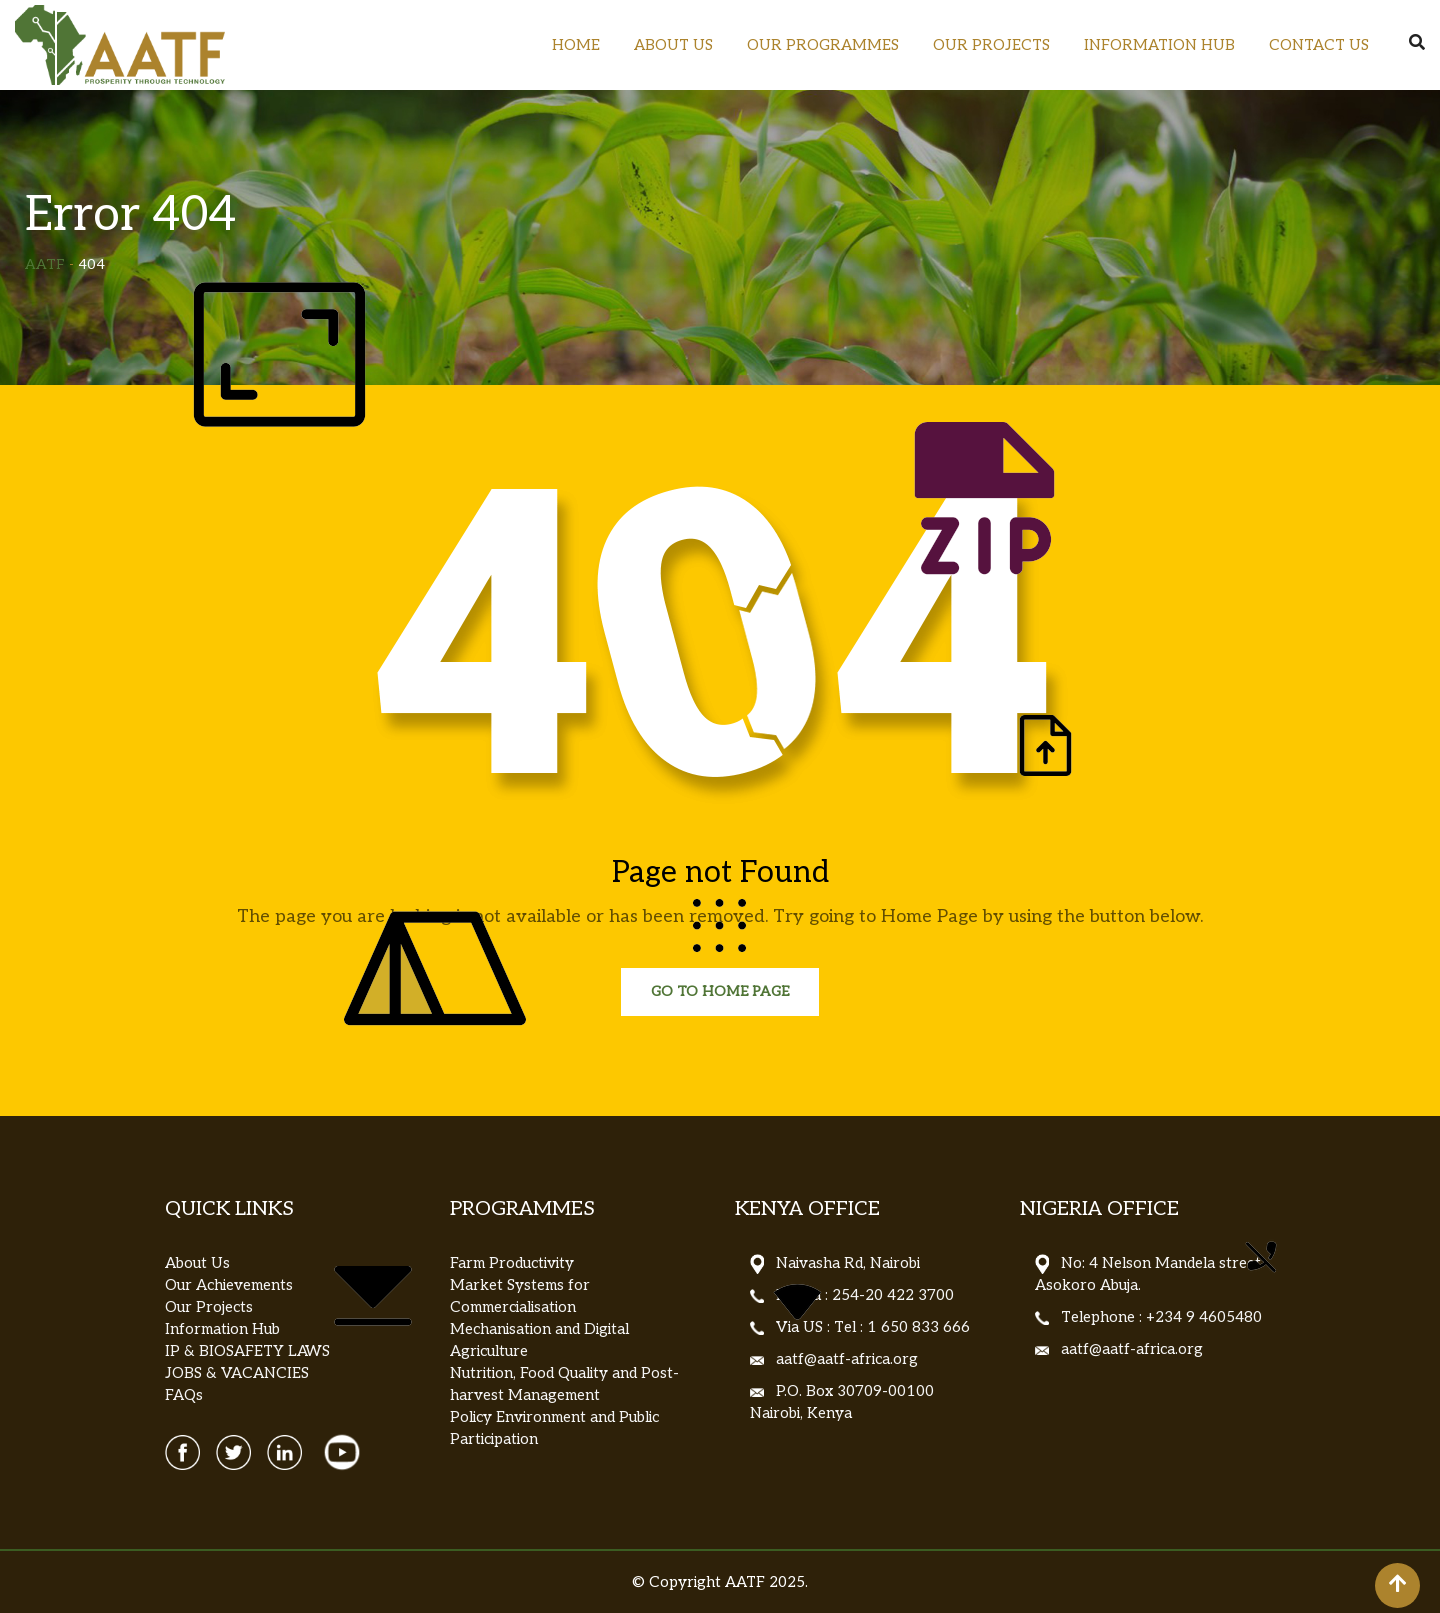 The height and width of the screenshot is (1613, 1440). Describe the element at coordinates (1262, 1256) in the screenshot. I see `indicates phone calls are disabled or unavailable` at that location.